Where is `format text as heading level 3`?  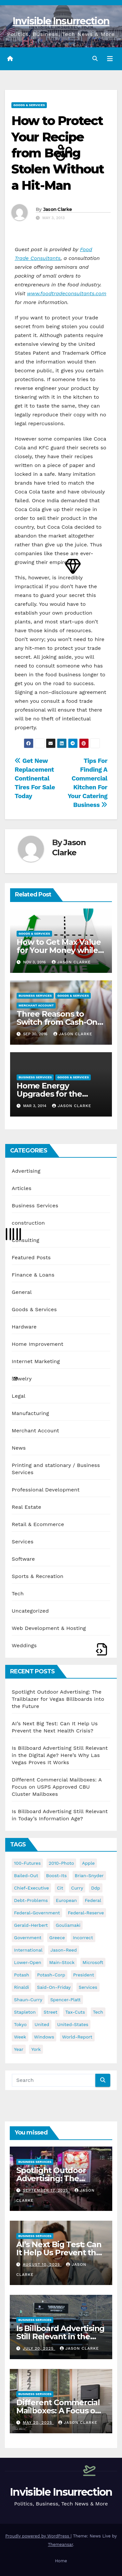 format text as heading level 3 is located at coordinates (28, 41).